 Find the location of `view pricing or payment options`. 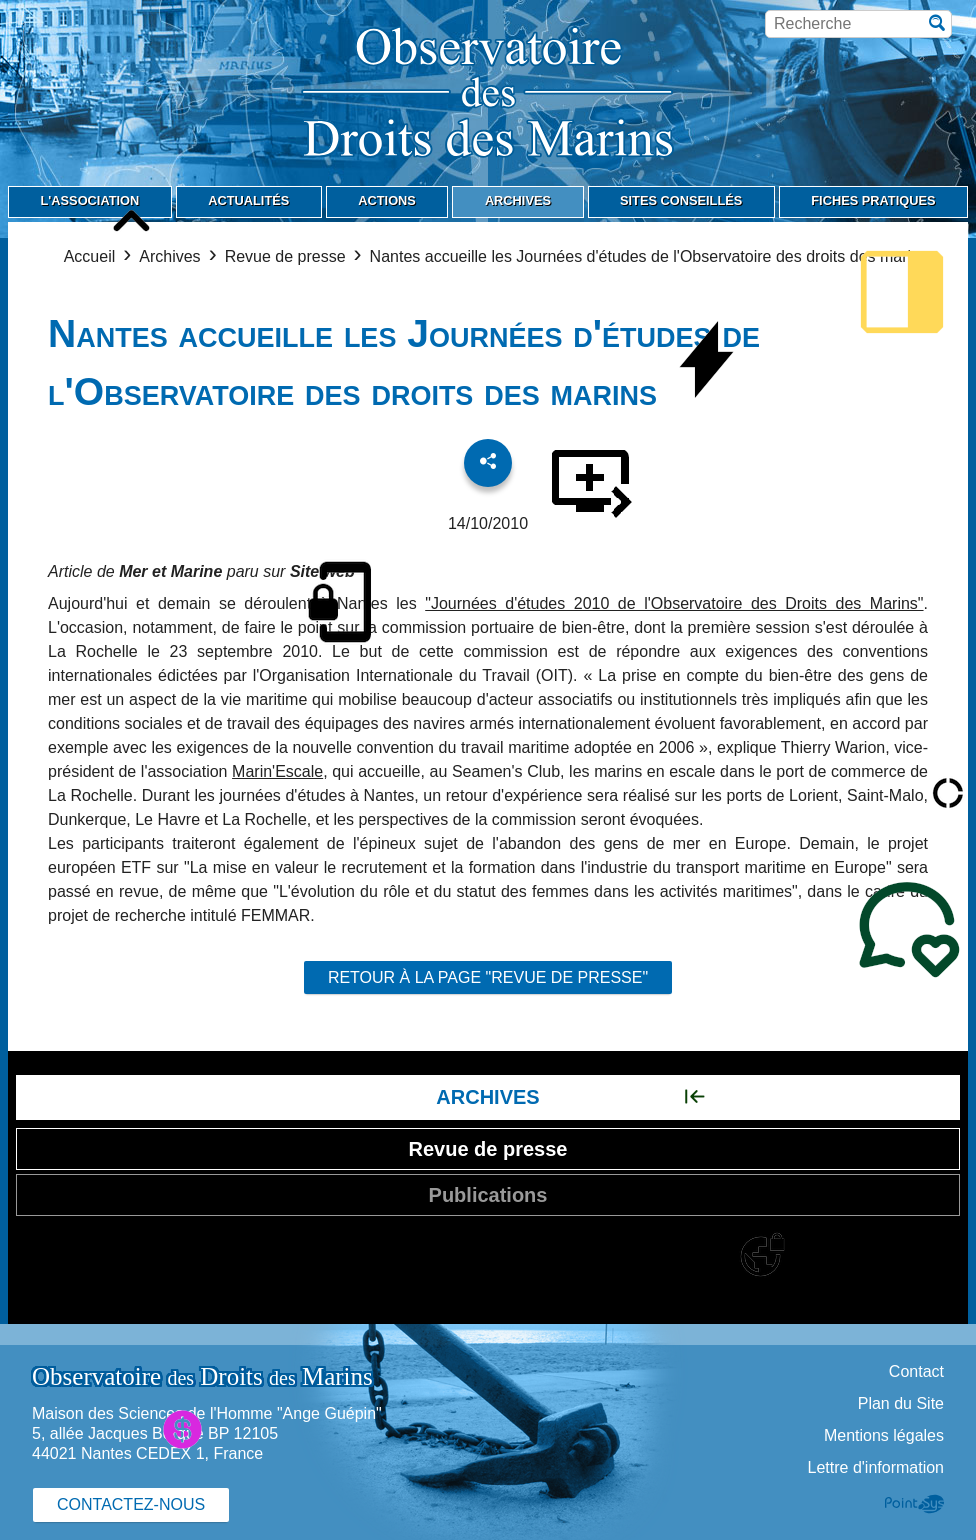

view pricing or payment options is located at coordinates (182, 1429).